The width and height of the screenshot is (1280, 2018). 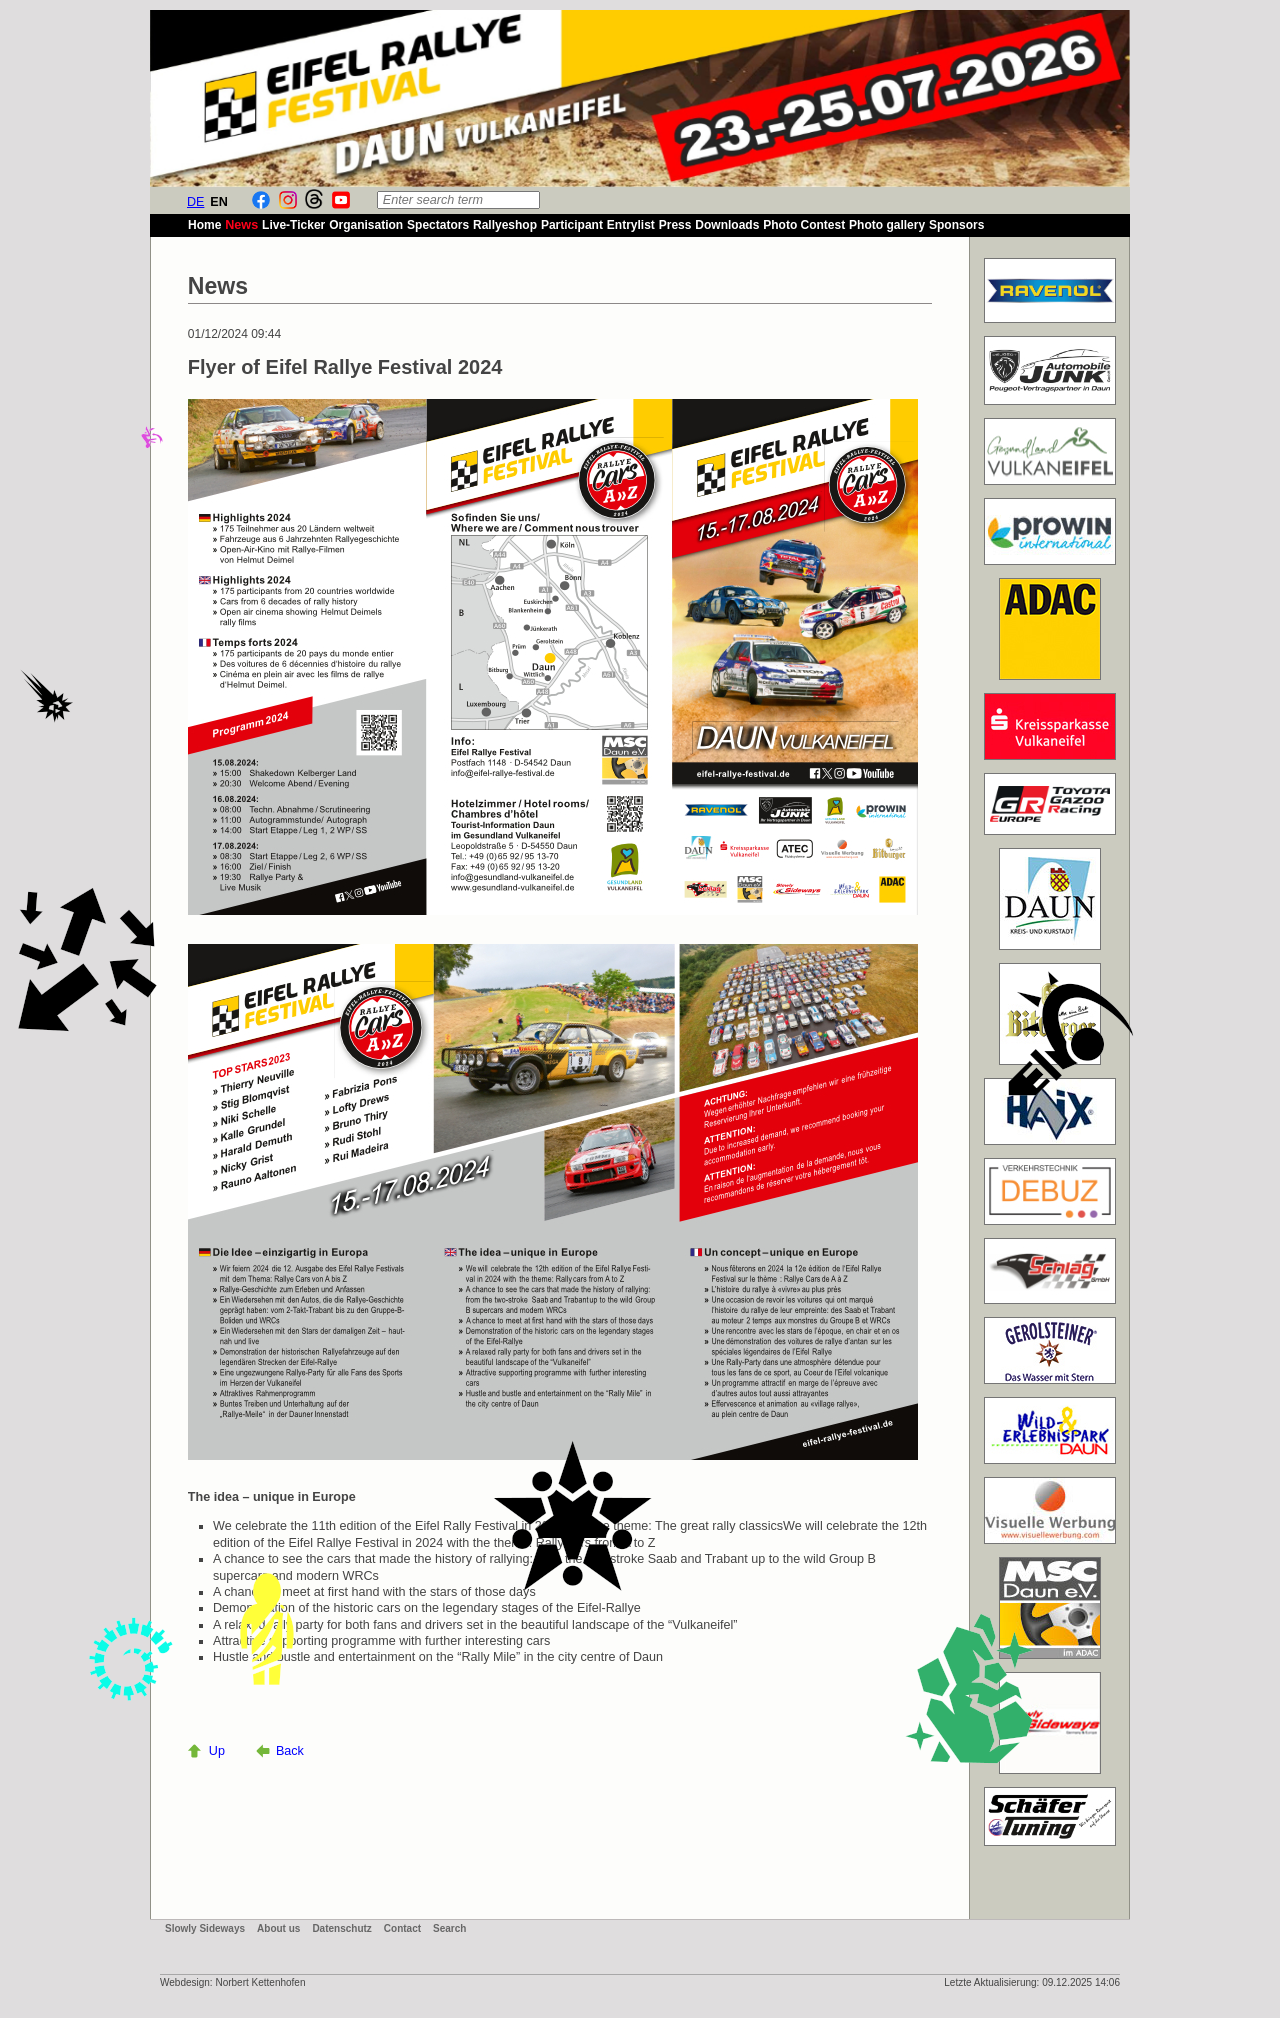 What do you see at coordinates (969, 1688) in the screenshot?
I see `collect ore or mining resources` at bounding box center [969, 1688].